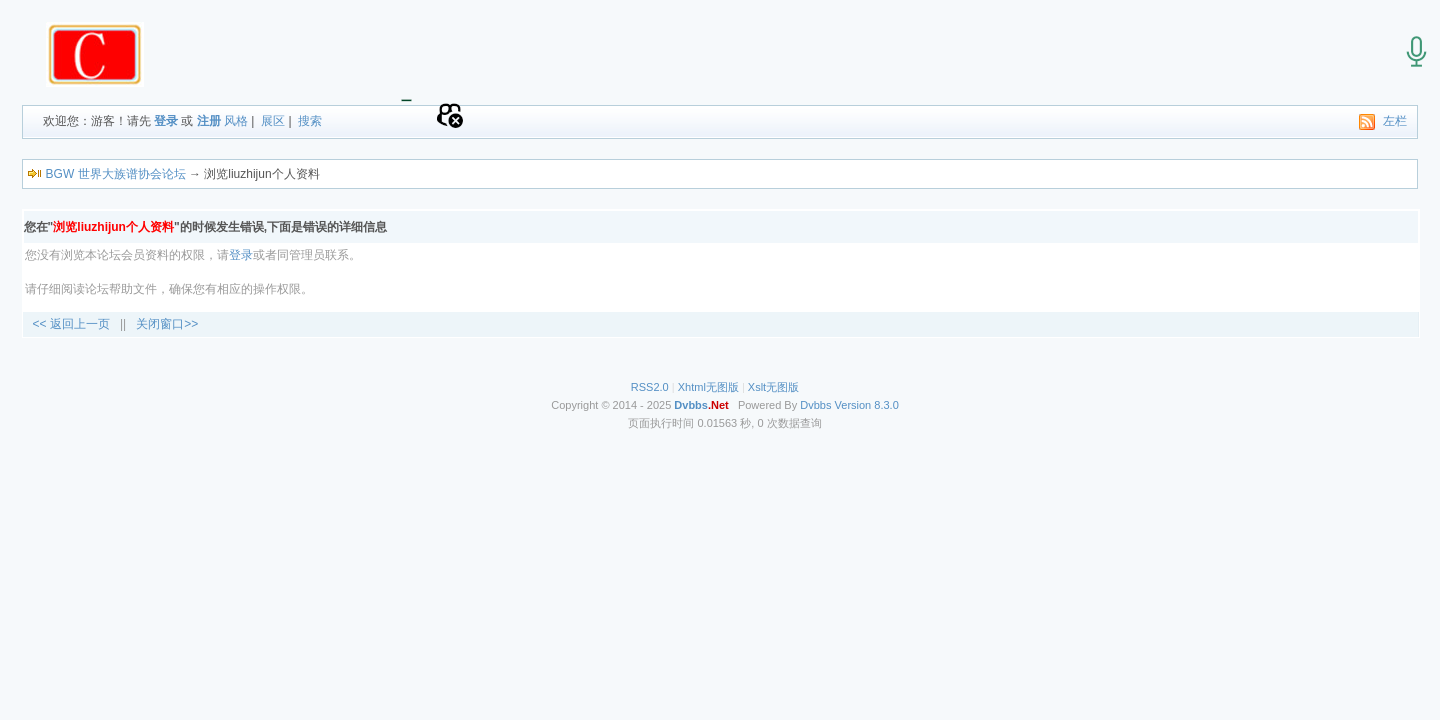 The image size is (1440, 720). Describe the element at coordinates (450, 115) in the screenshot. I see `github copilot connection error` at that location.